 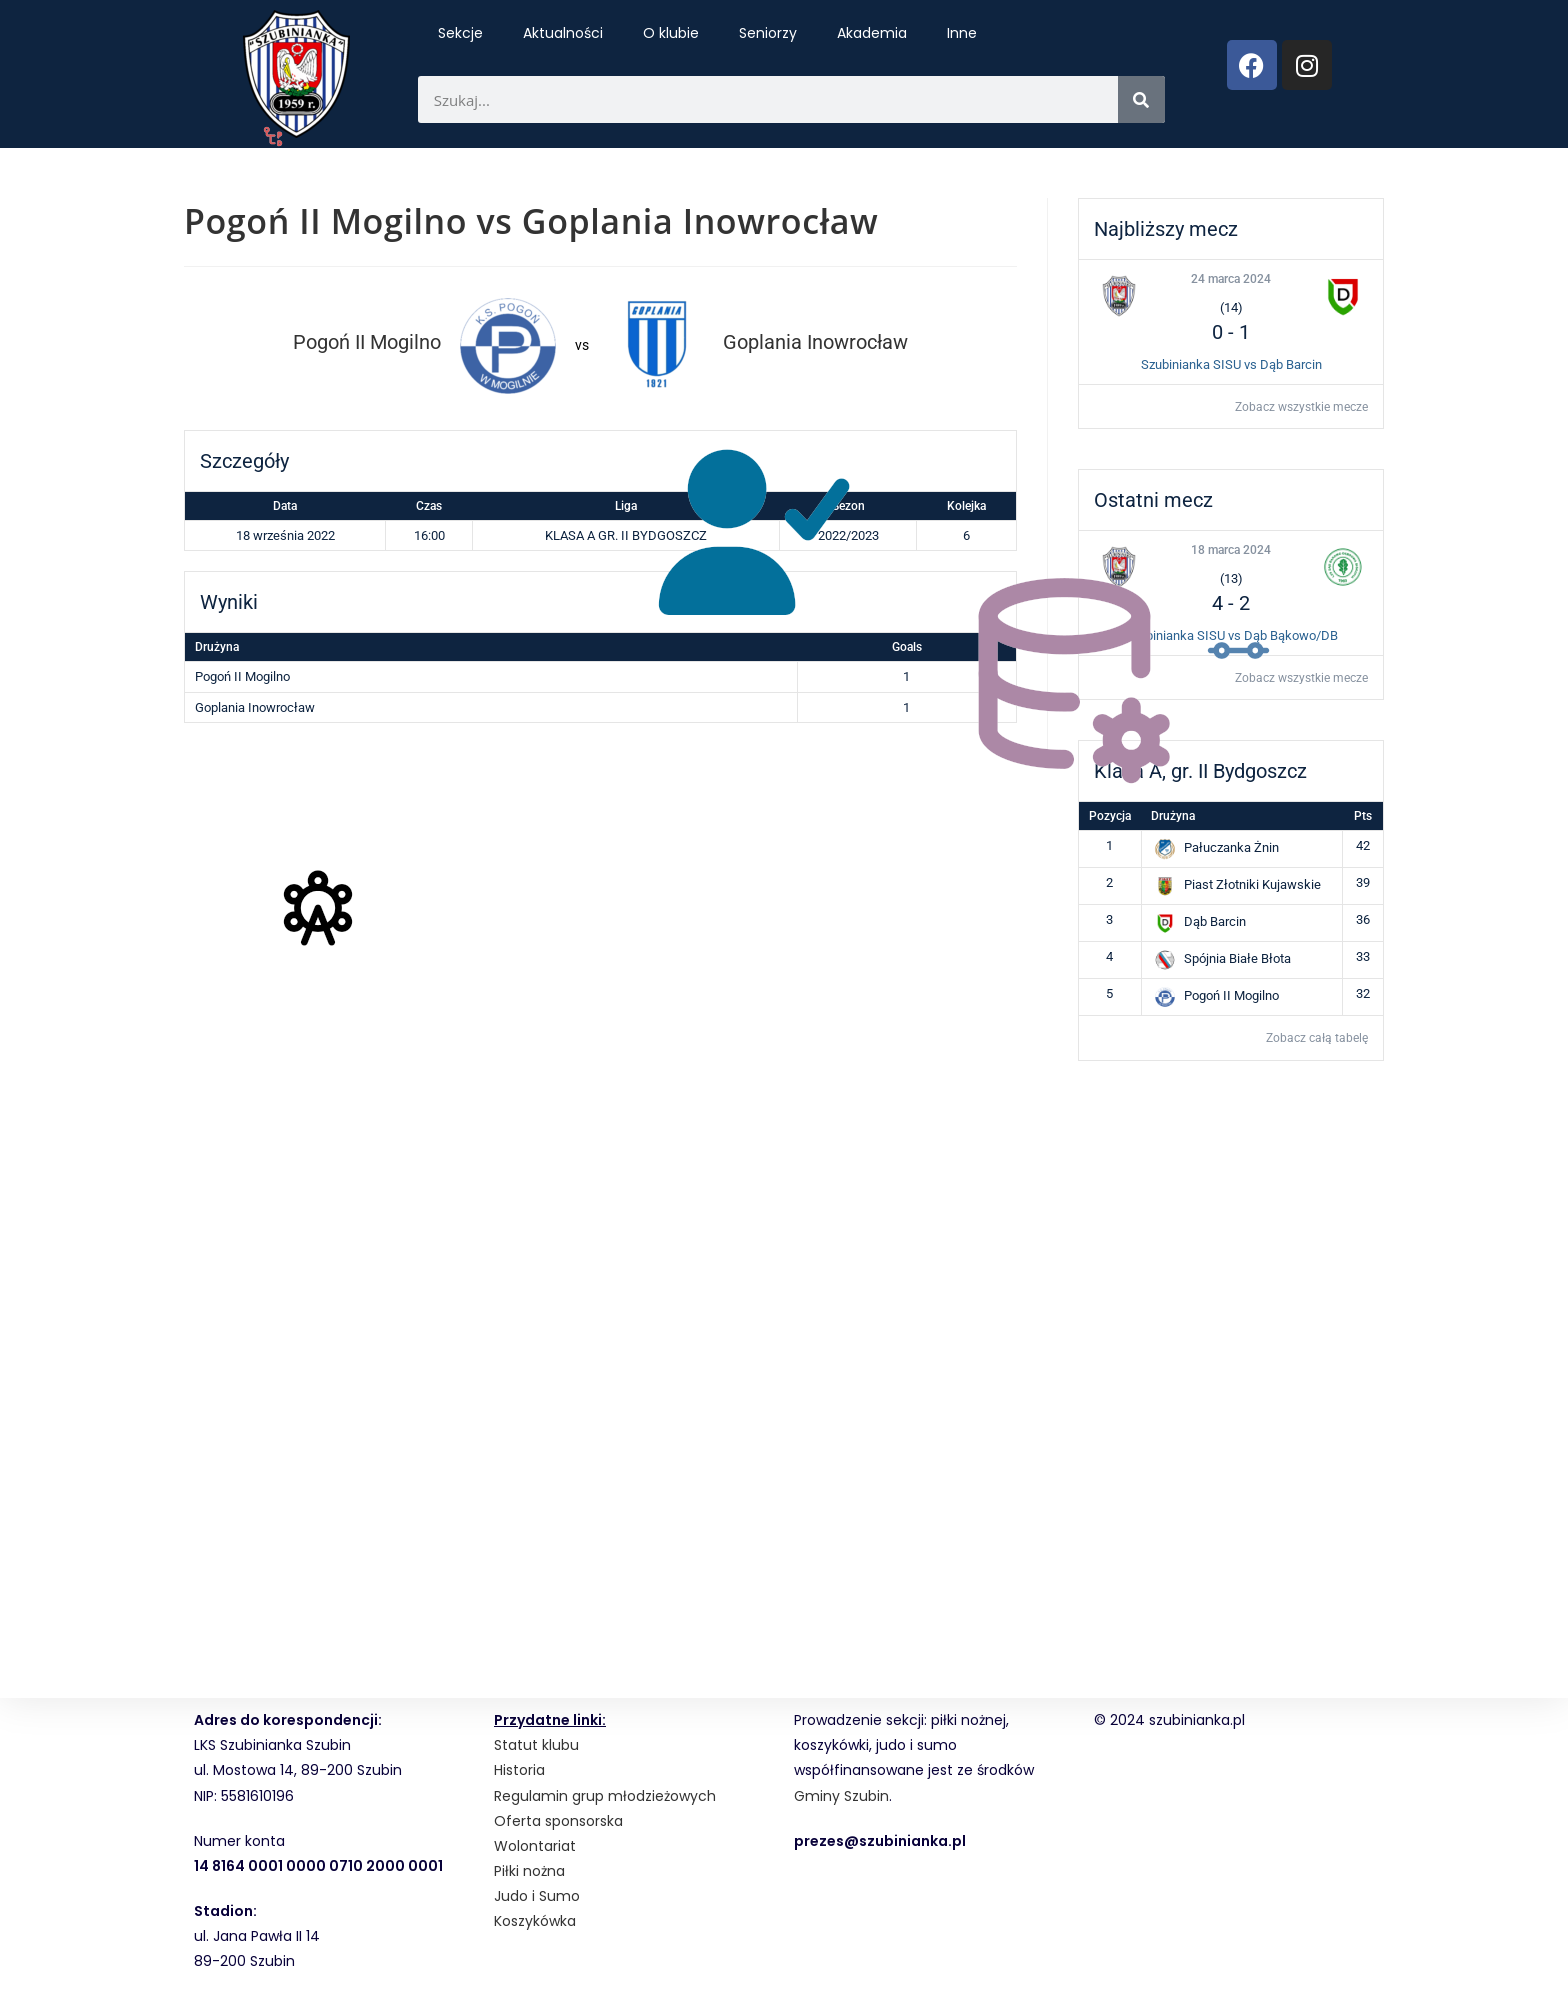 What do you see at coordinates (1064, 673) in the screenshot?
I see `configure database settings` at bounding box center [1064, 673].